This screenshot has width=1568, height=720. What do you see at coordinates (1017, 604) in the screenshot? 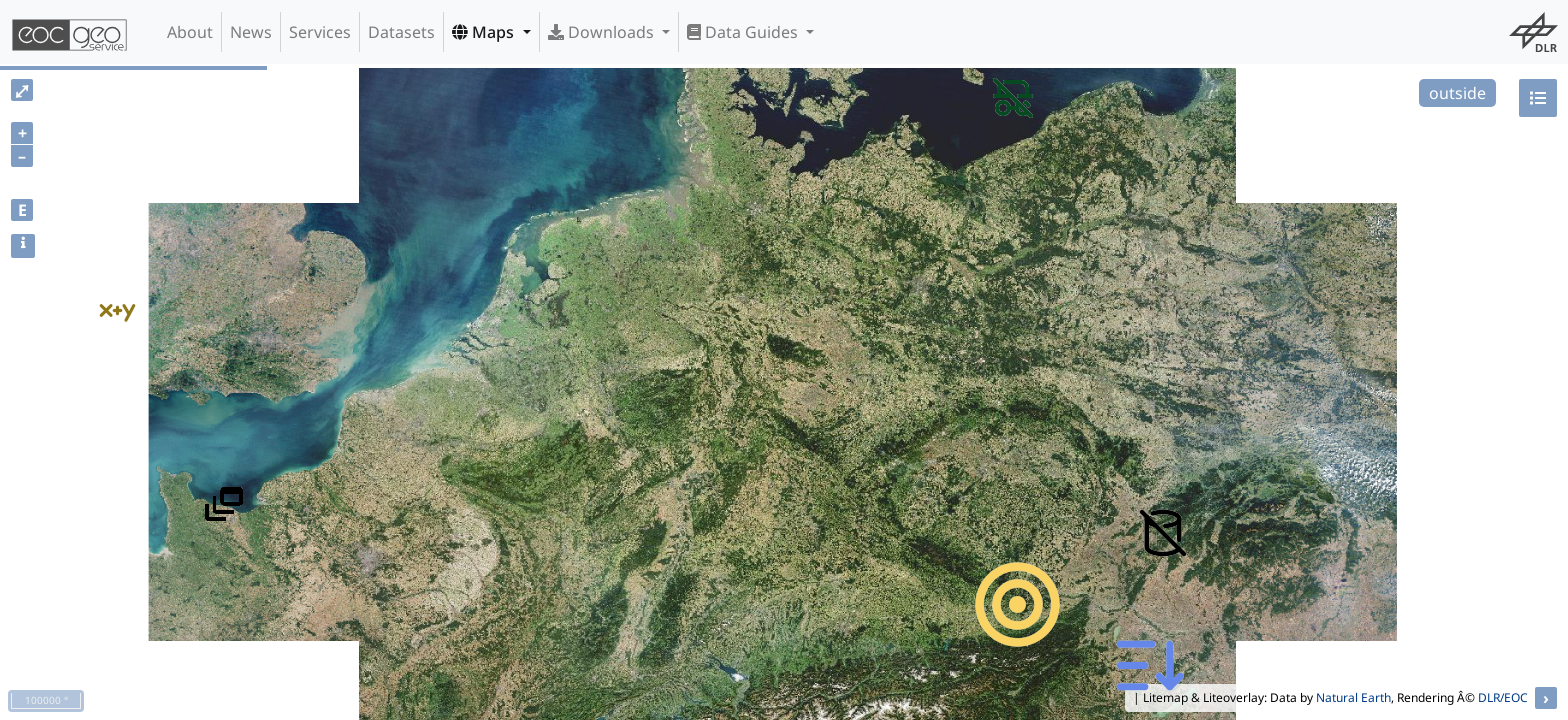
I see `set a goal or target` at bounding box center [1017, 604].